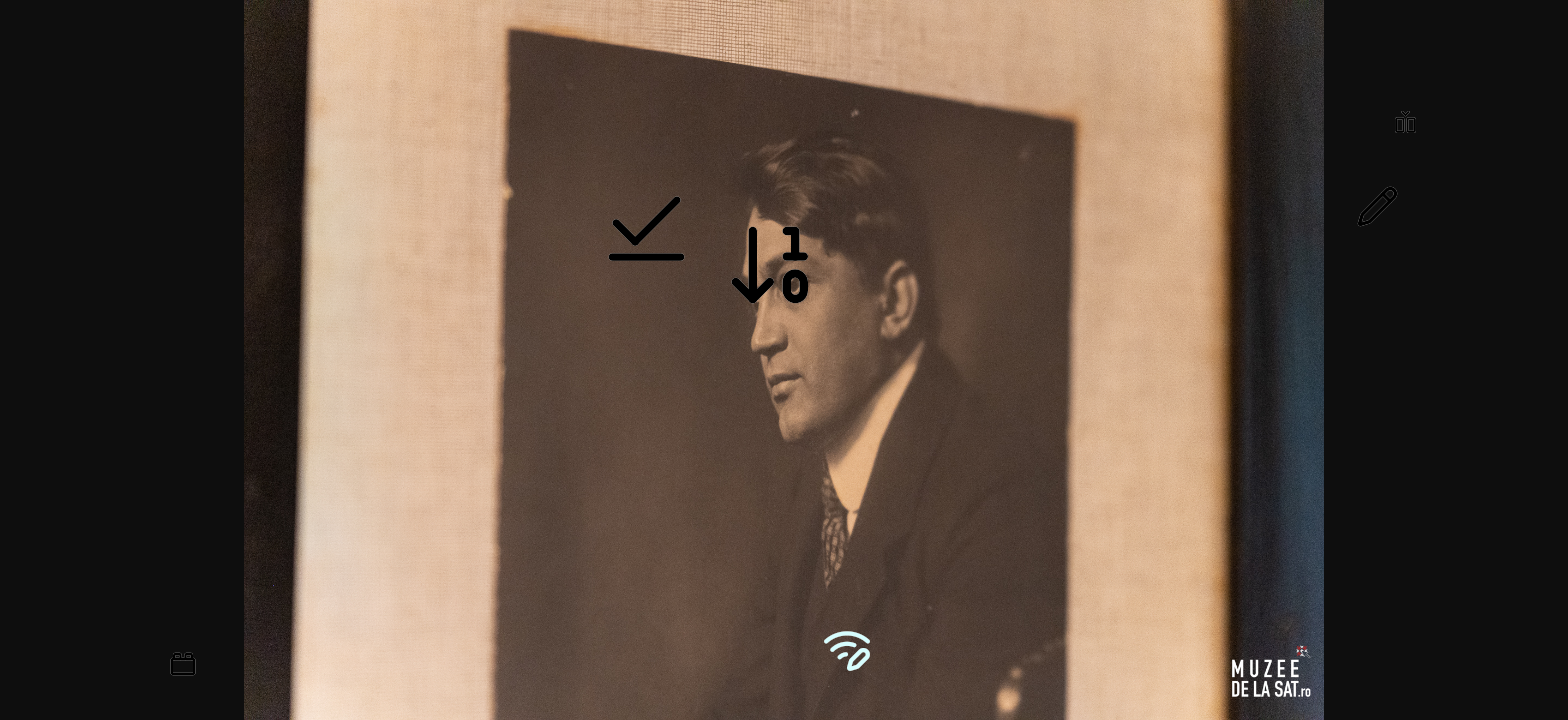 The width and height of the screenshot is (1568, 720). Describe the element at coordinates (1405, 122) in the screenshot. I see `align elements to the top edge` at that location.